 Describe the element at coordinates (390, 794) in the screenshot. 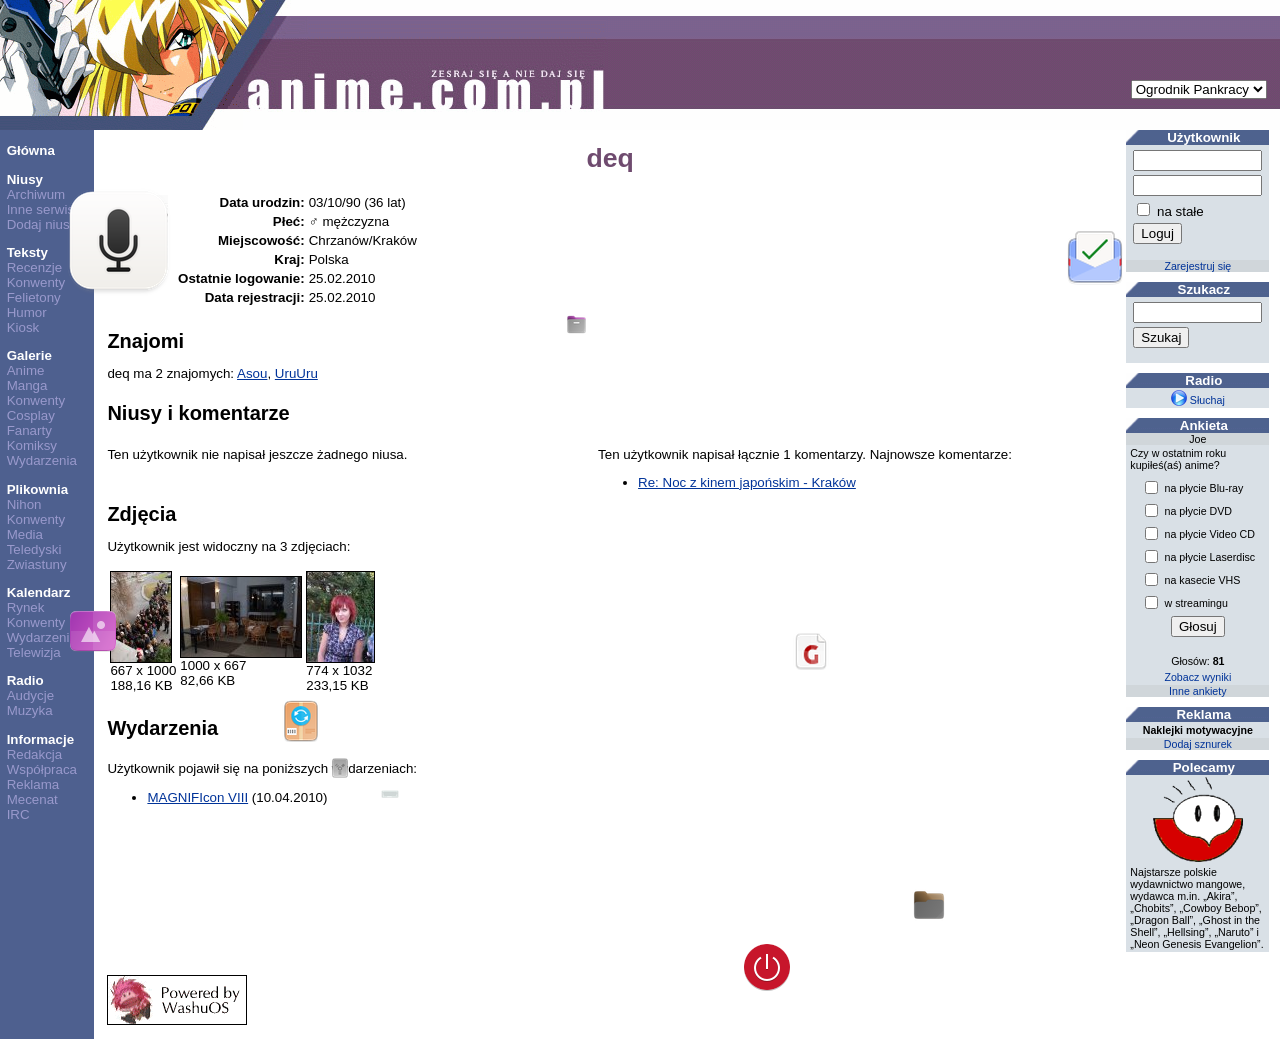

I see `connect to a wireless bluetooth keyboard` at that location.